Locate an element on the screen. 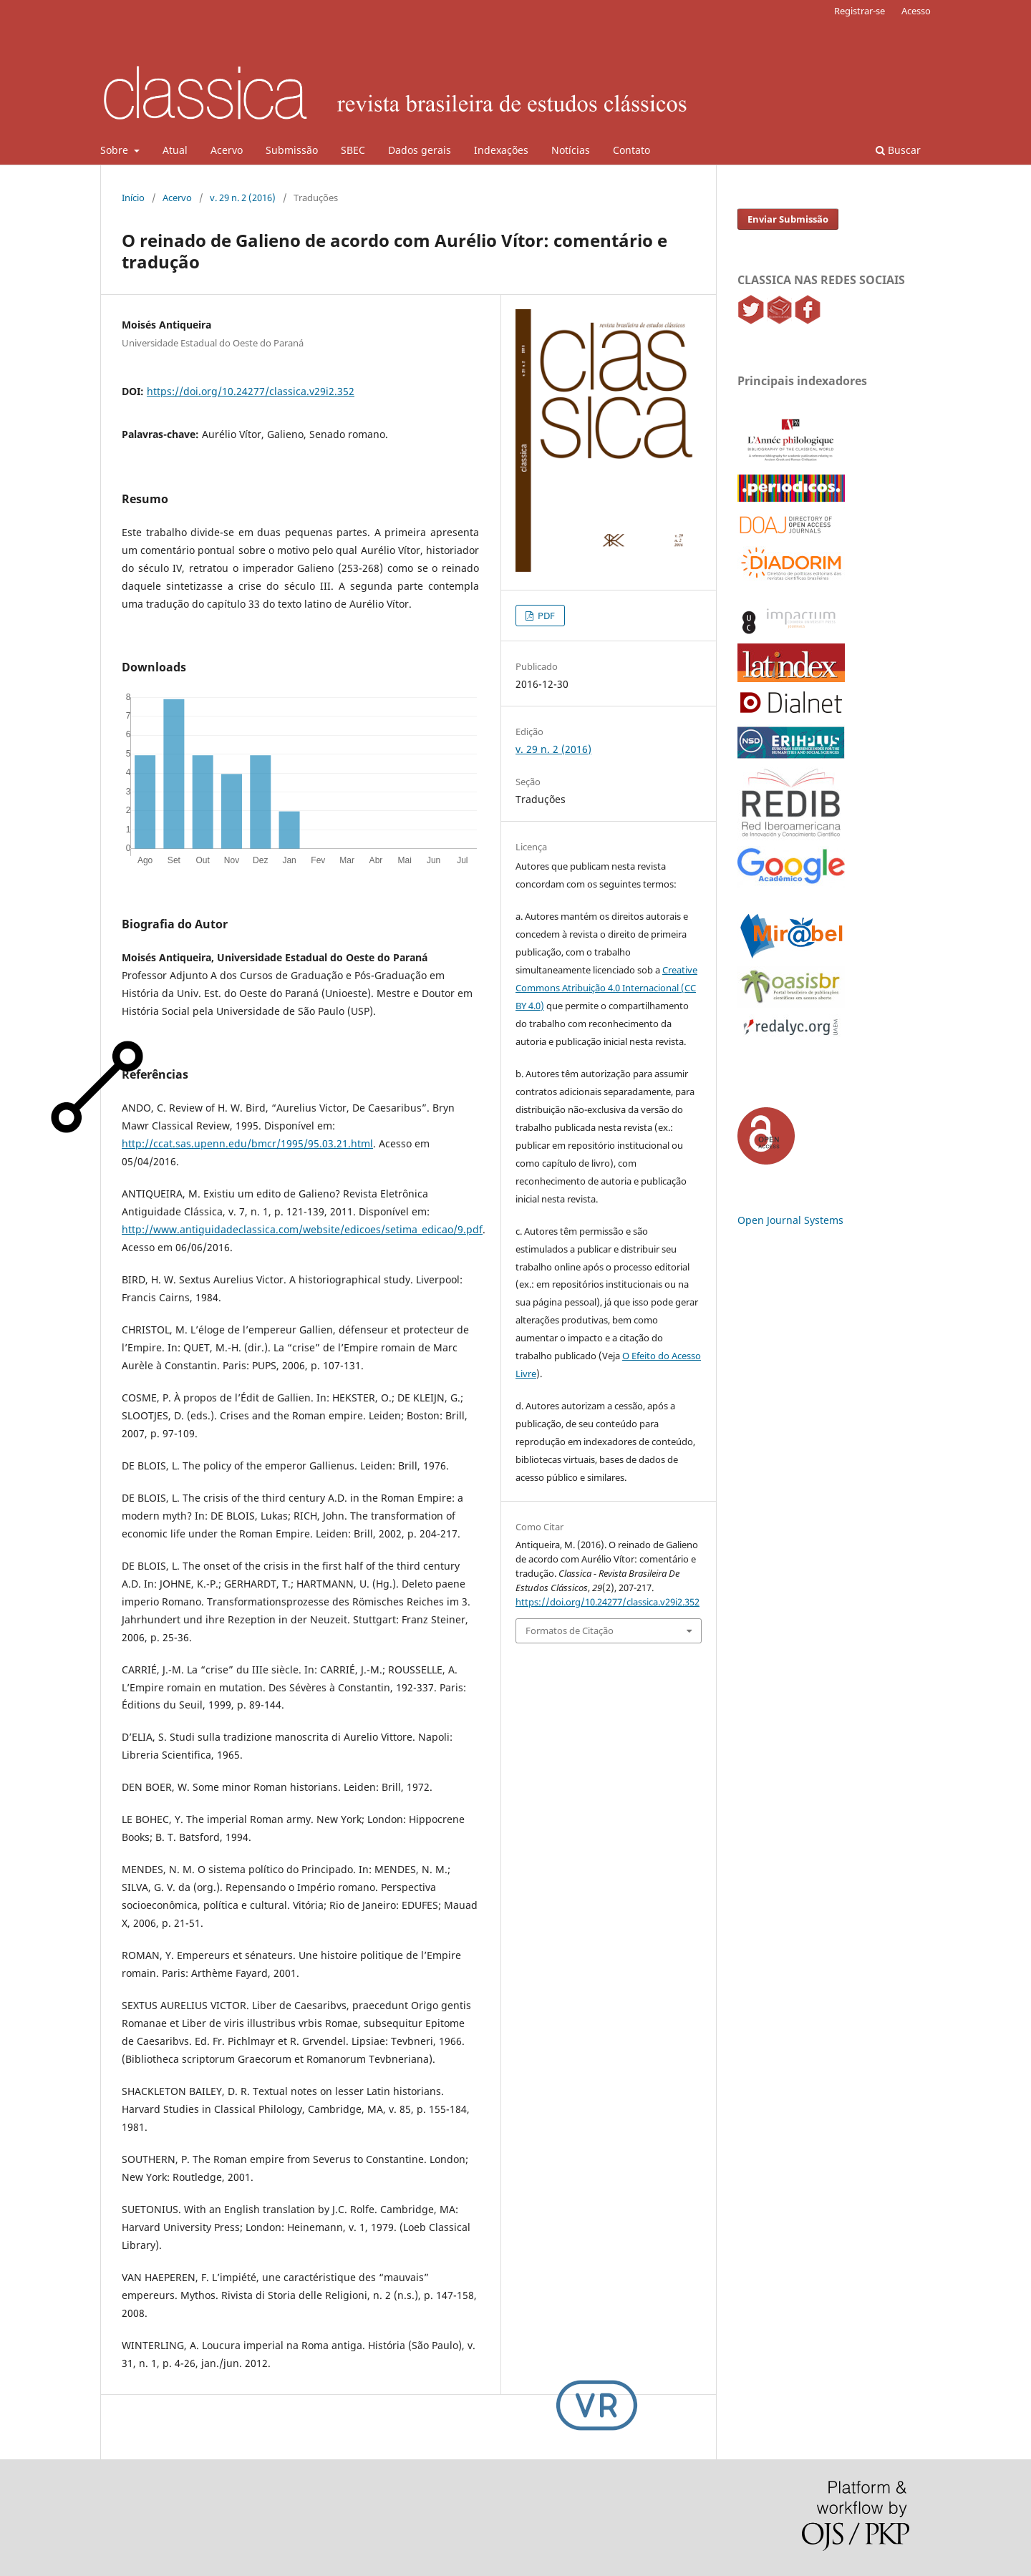 The width and height of the screenshot is (1031, 2576). access virtual reality mode or settings is located at coordinates (596, 2405).